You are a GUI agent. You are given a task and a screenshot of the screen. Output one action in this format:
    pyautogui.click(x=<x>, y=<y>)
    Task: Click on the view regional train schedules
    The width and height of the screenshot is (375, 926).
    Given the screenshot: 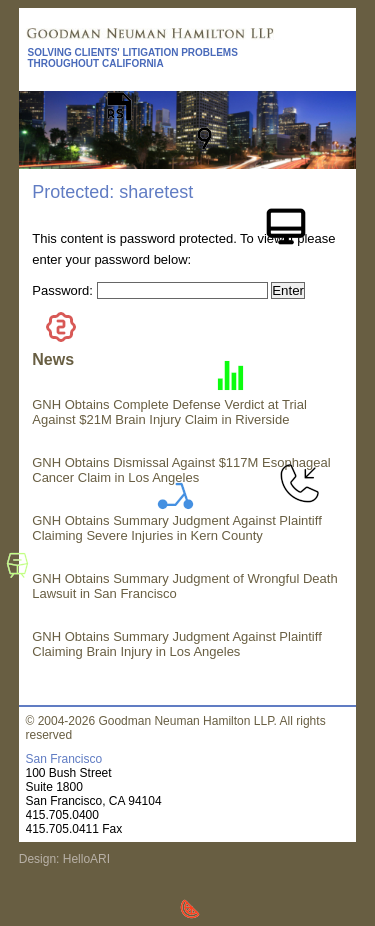 What is the action you would take?
    pyautogui.click(x=17, y=564)
    